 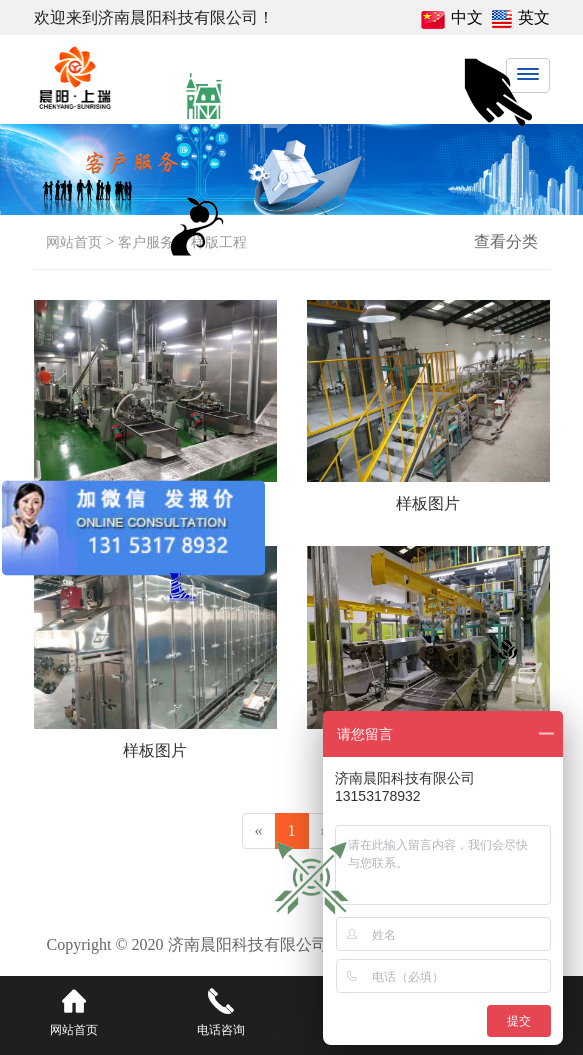 I want to click on coffee or café-related feature, so click(x=508, y=649).